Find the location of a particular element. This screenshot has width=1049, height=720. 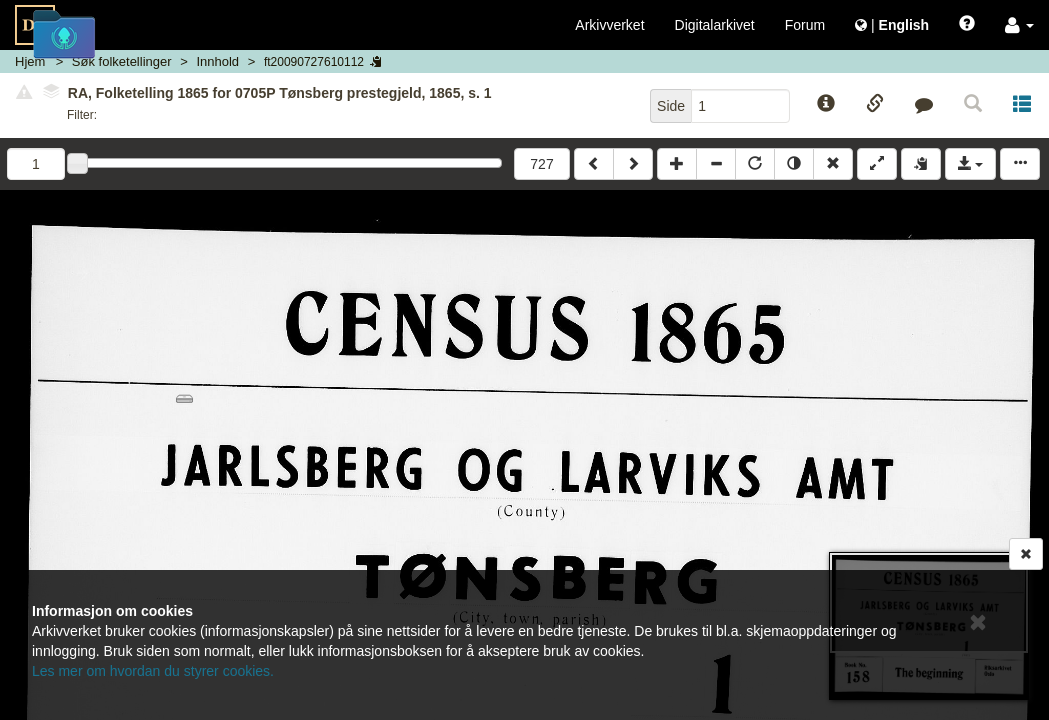

open folder containing GitKraken projects is located at coordinates (64, 36).